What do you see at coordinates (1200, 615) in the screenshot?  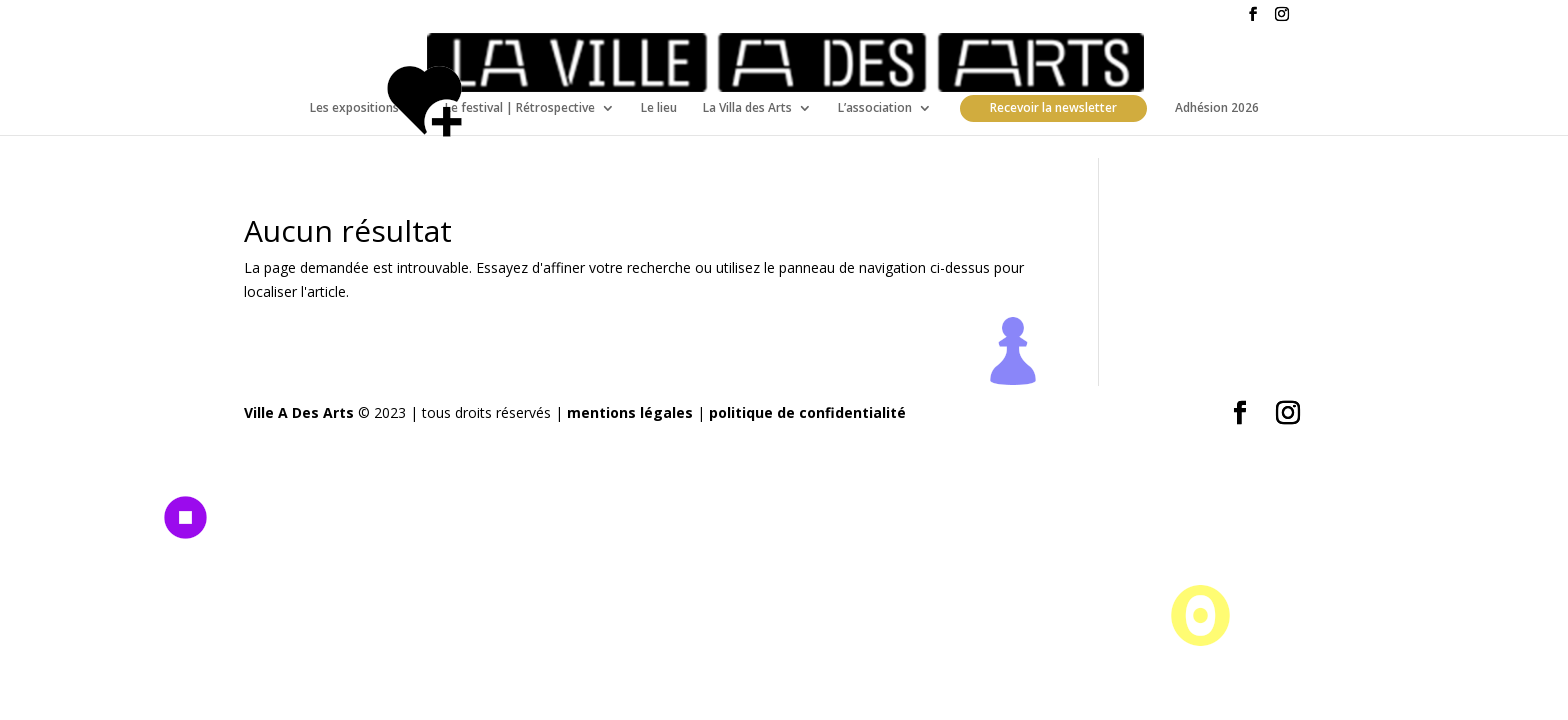 I see `open Observable data visualization platform` at bounding box center [1200, 615].